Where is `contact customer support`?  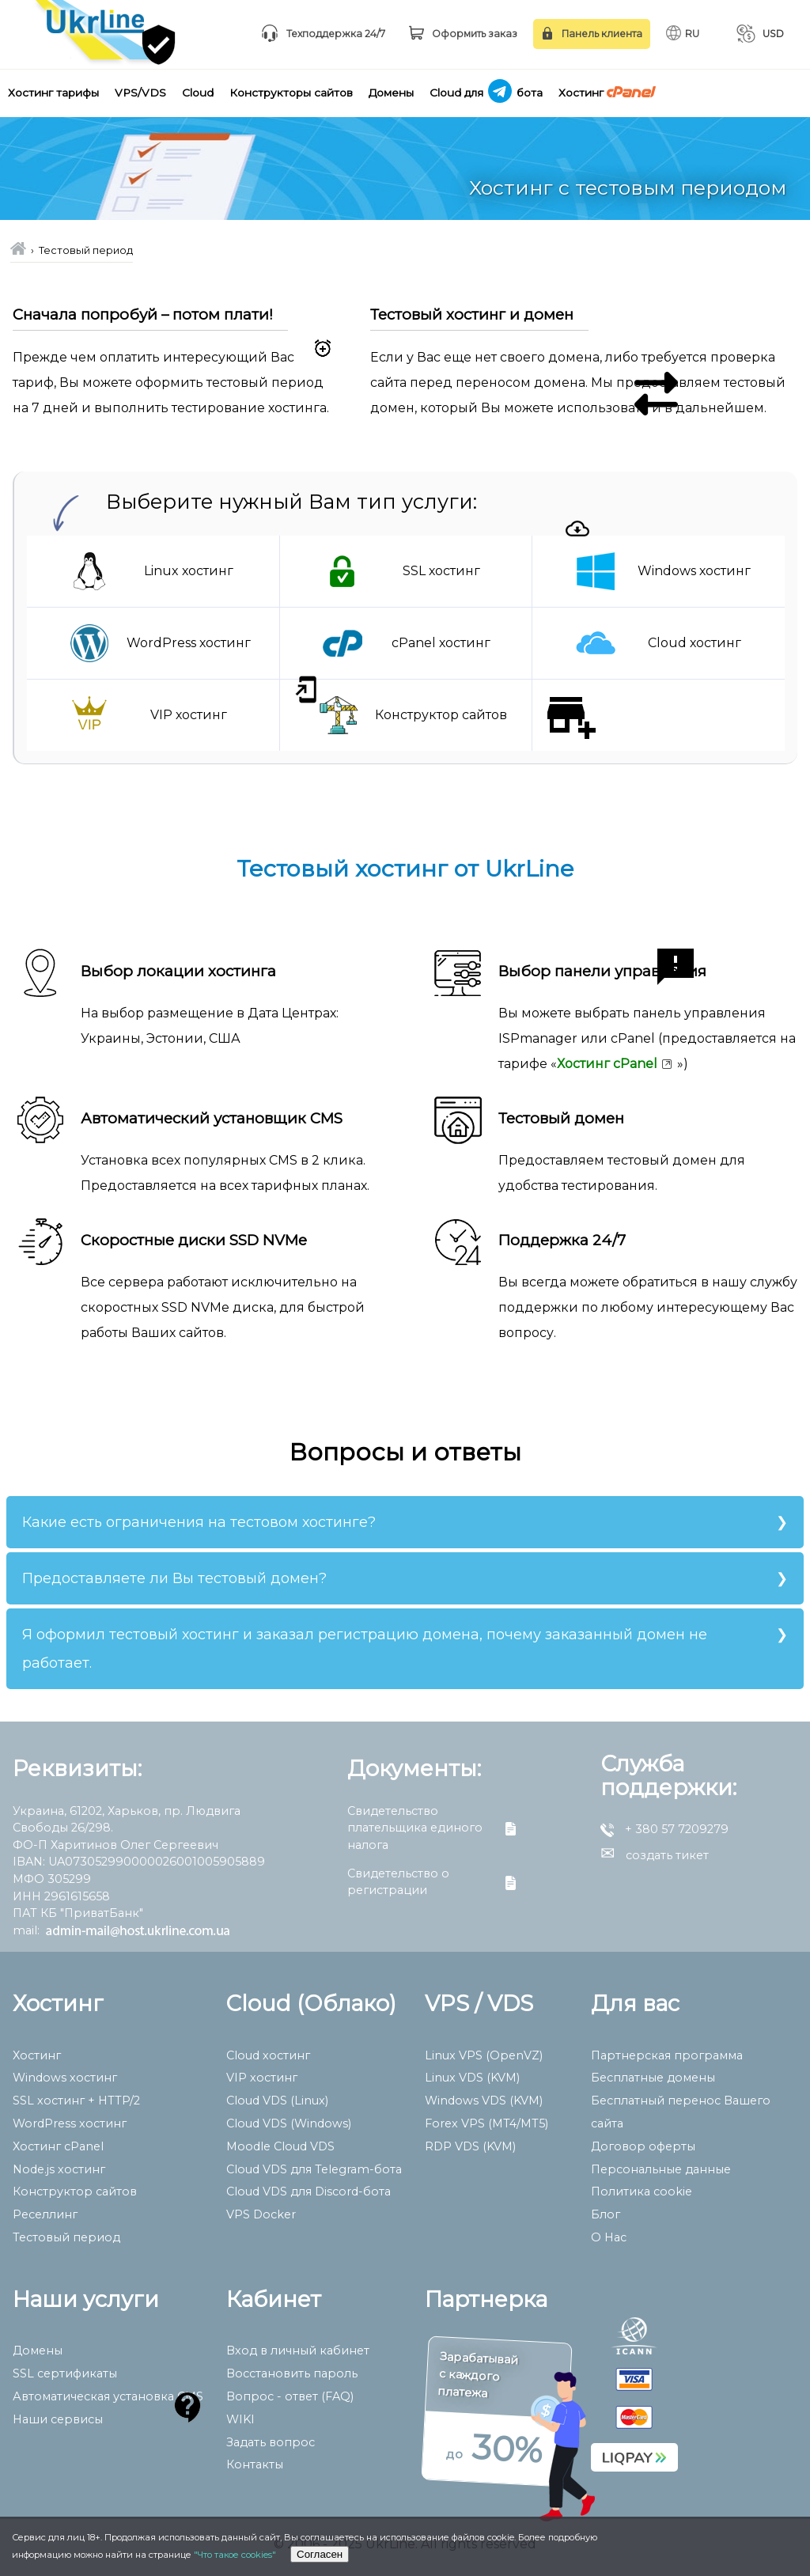
contact customer support is located at coordinates (188, 2407).